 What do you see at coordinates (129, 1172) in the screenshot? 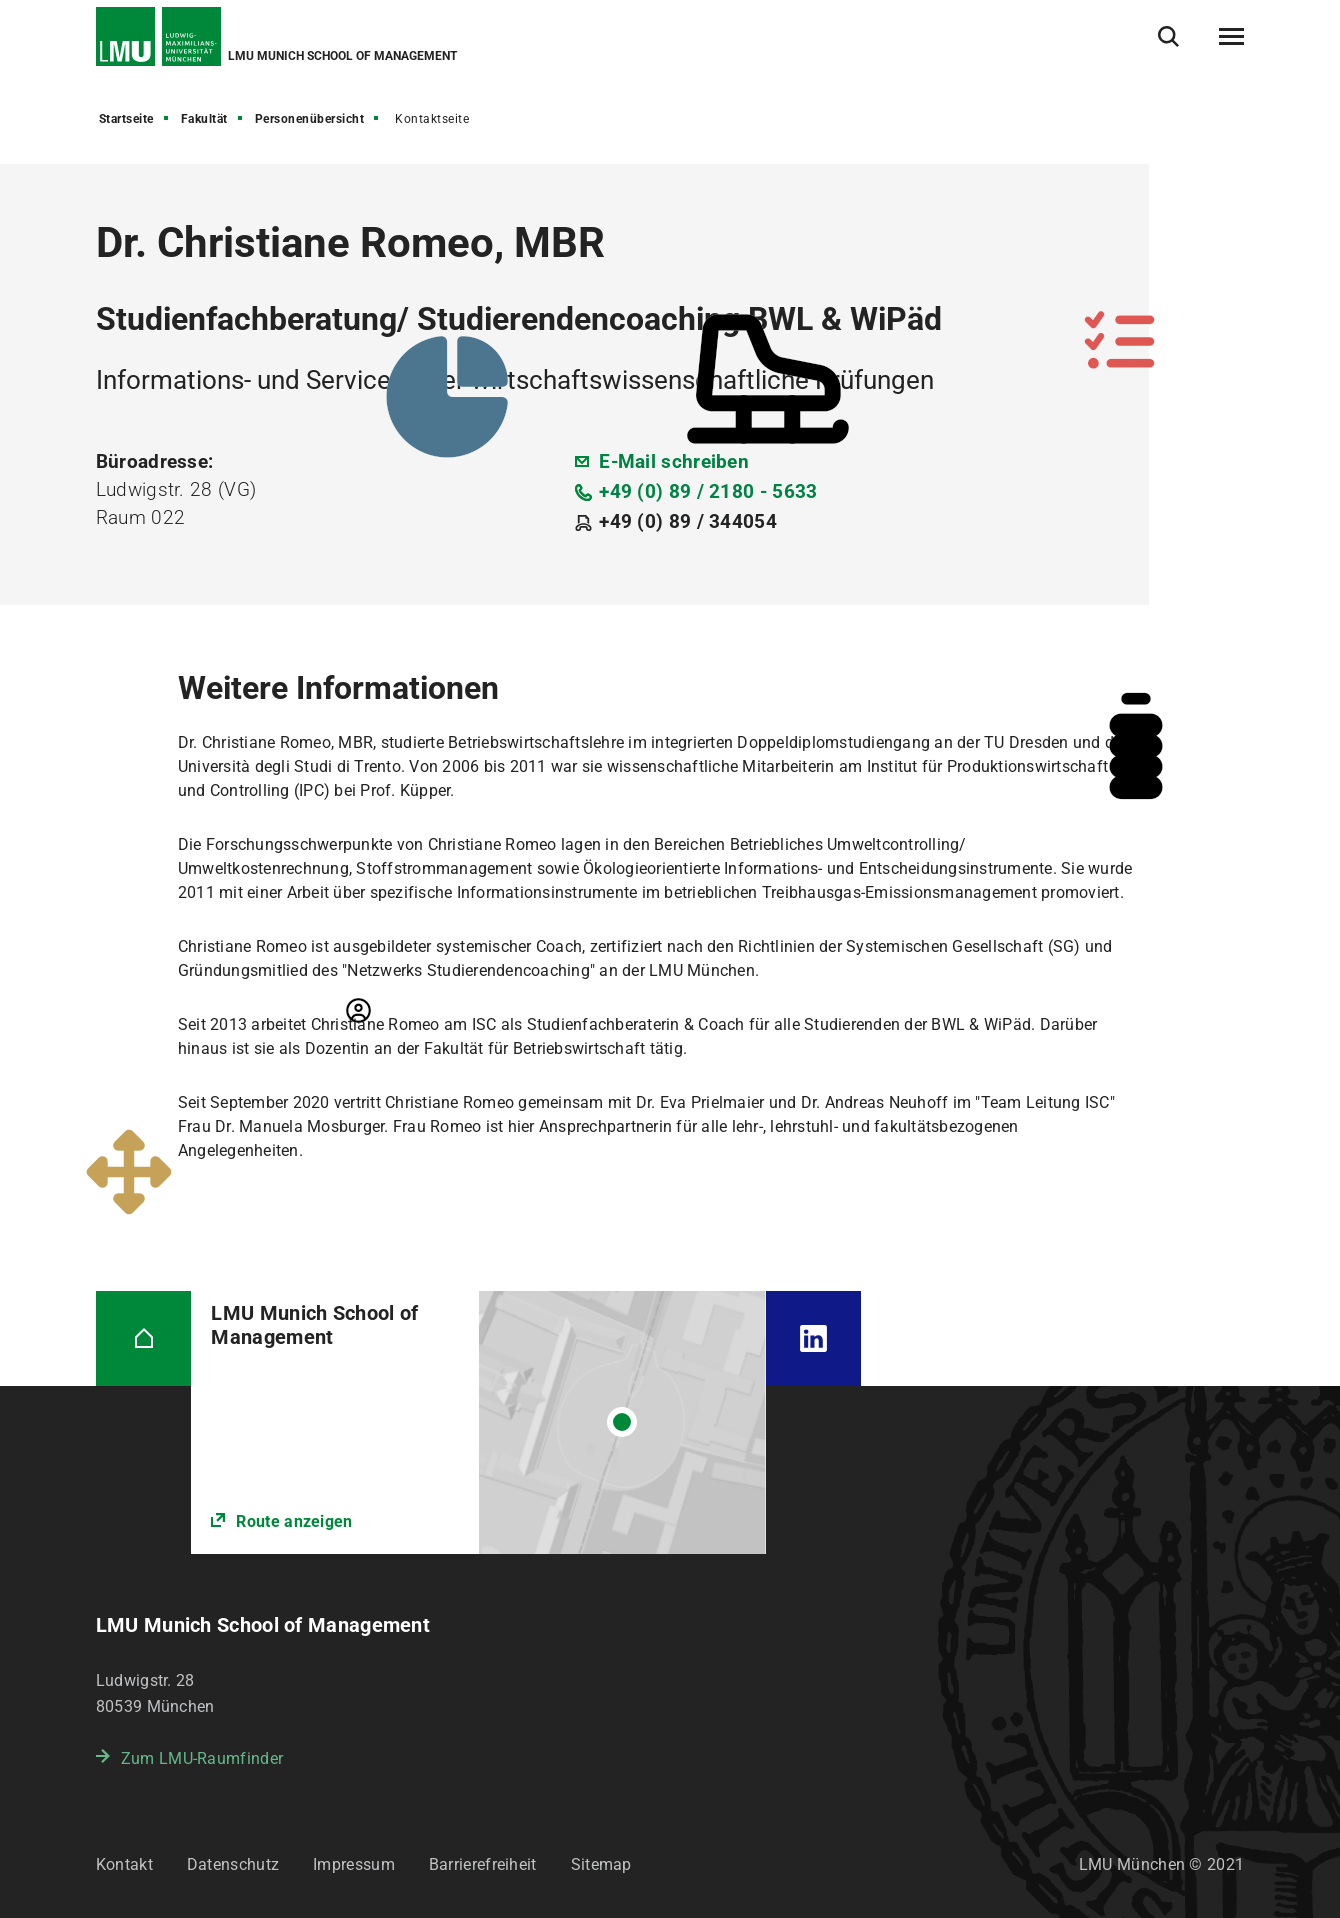
I see `move or reposition an element` at bounding box center [129, 1172].